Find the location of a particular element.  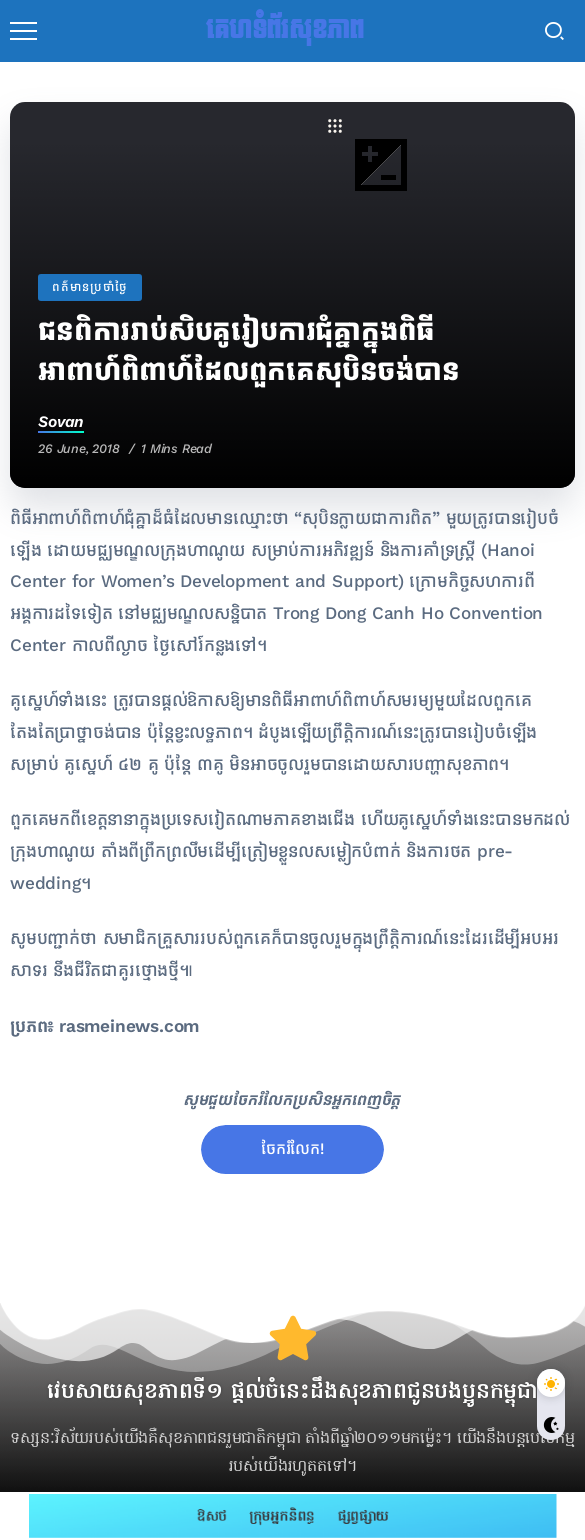

adjust camera ISO sensitivity settings is located at coordinates (381, 165).